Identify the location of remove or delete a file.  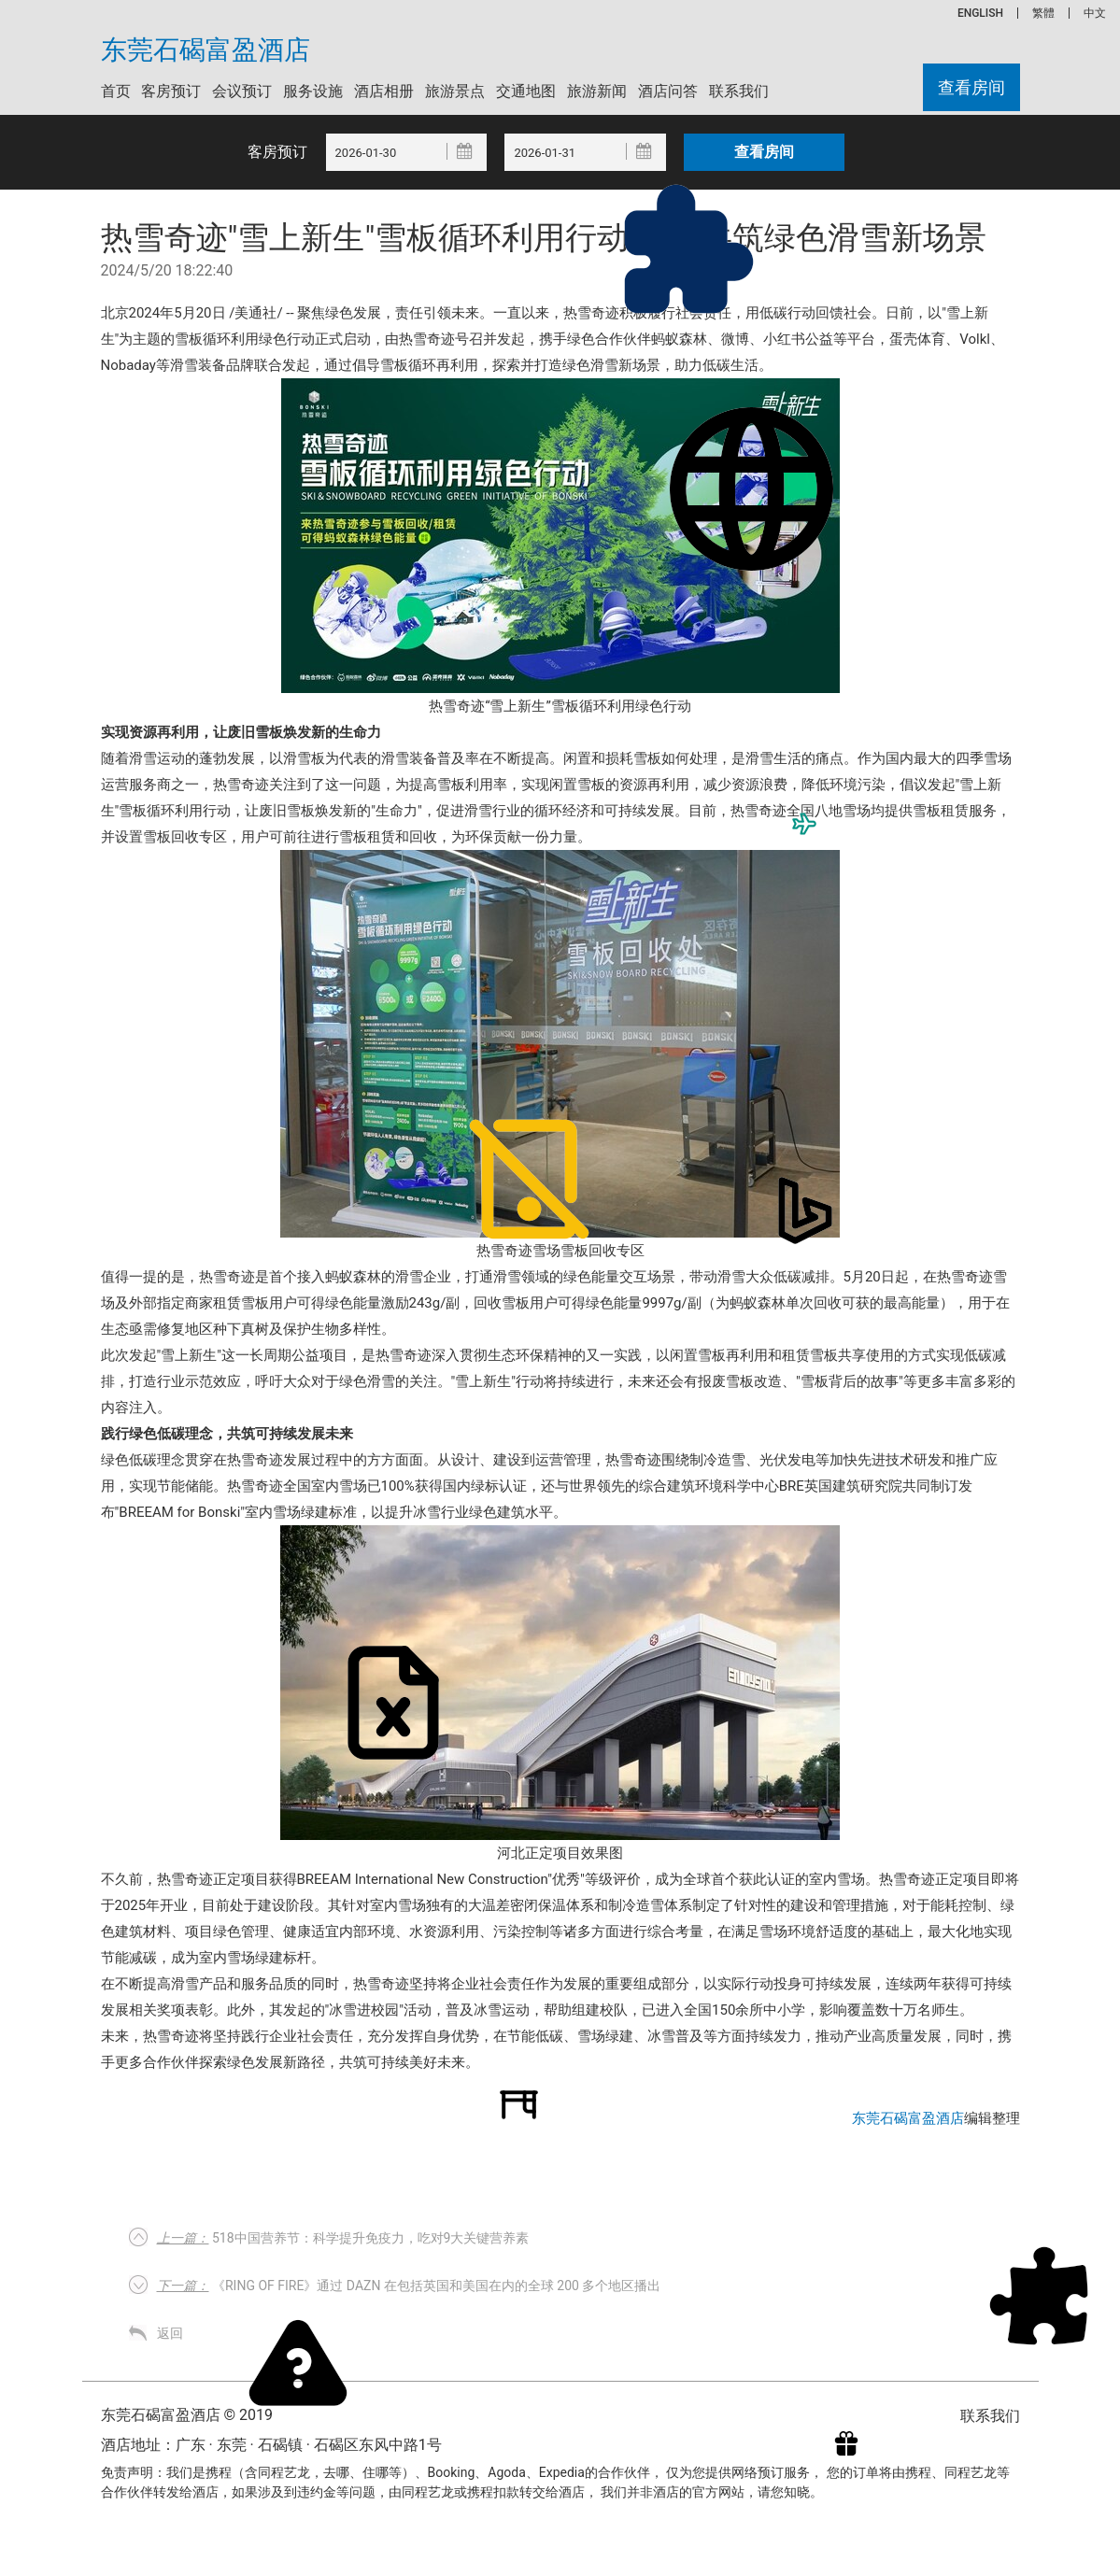
(393, 1703).